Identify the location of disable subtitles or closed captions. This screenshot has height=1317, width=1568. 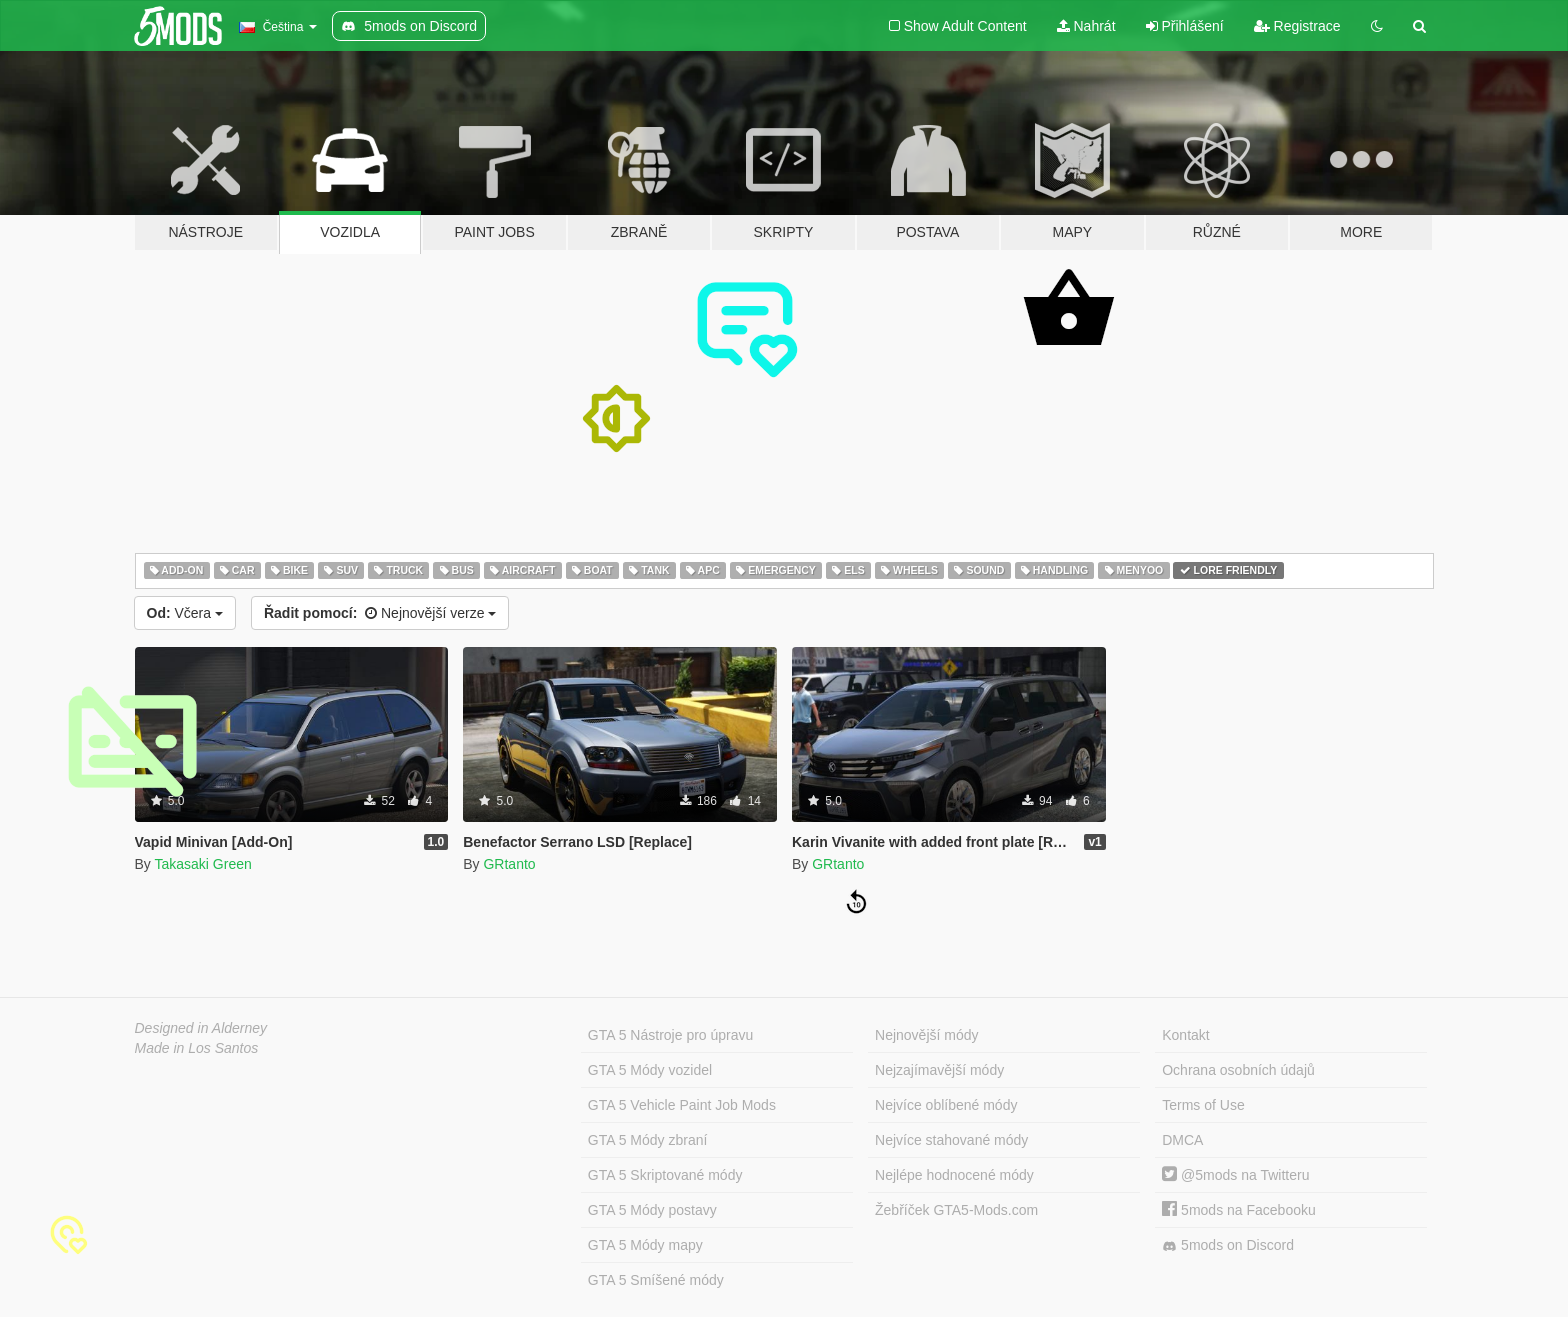
(132, 741).